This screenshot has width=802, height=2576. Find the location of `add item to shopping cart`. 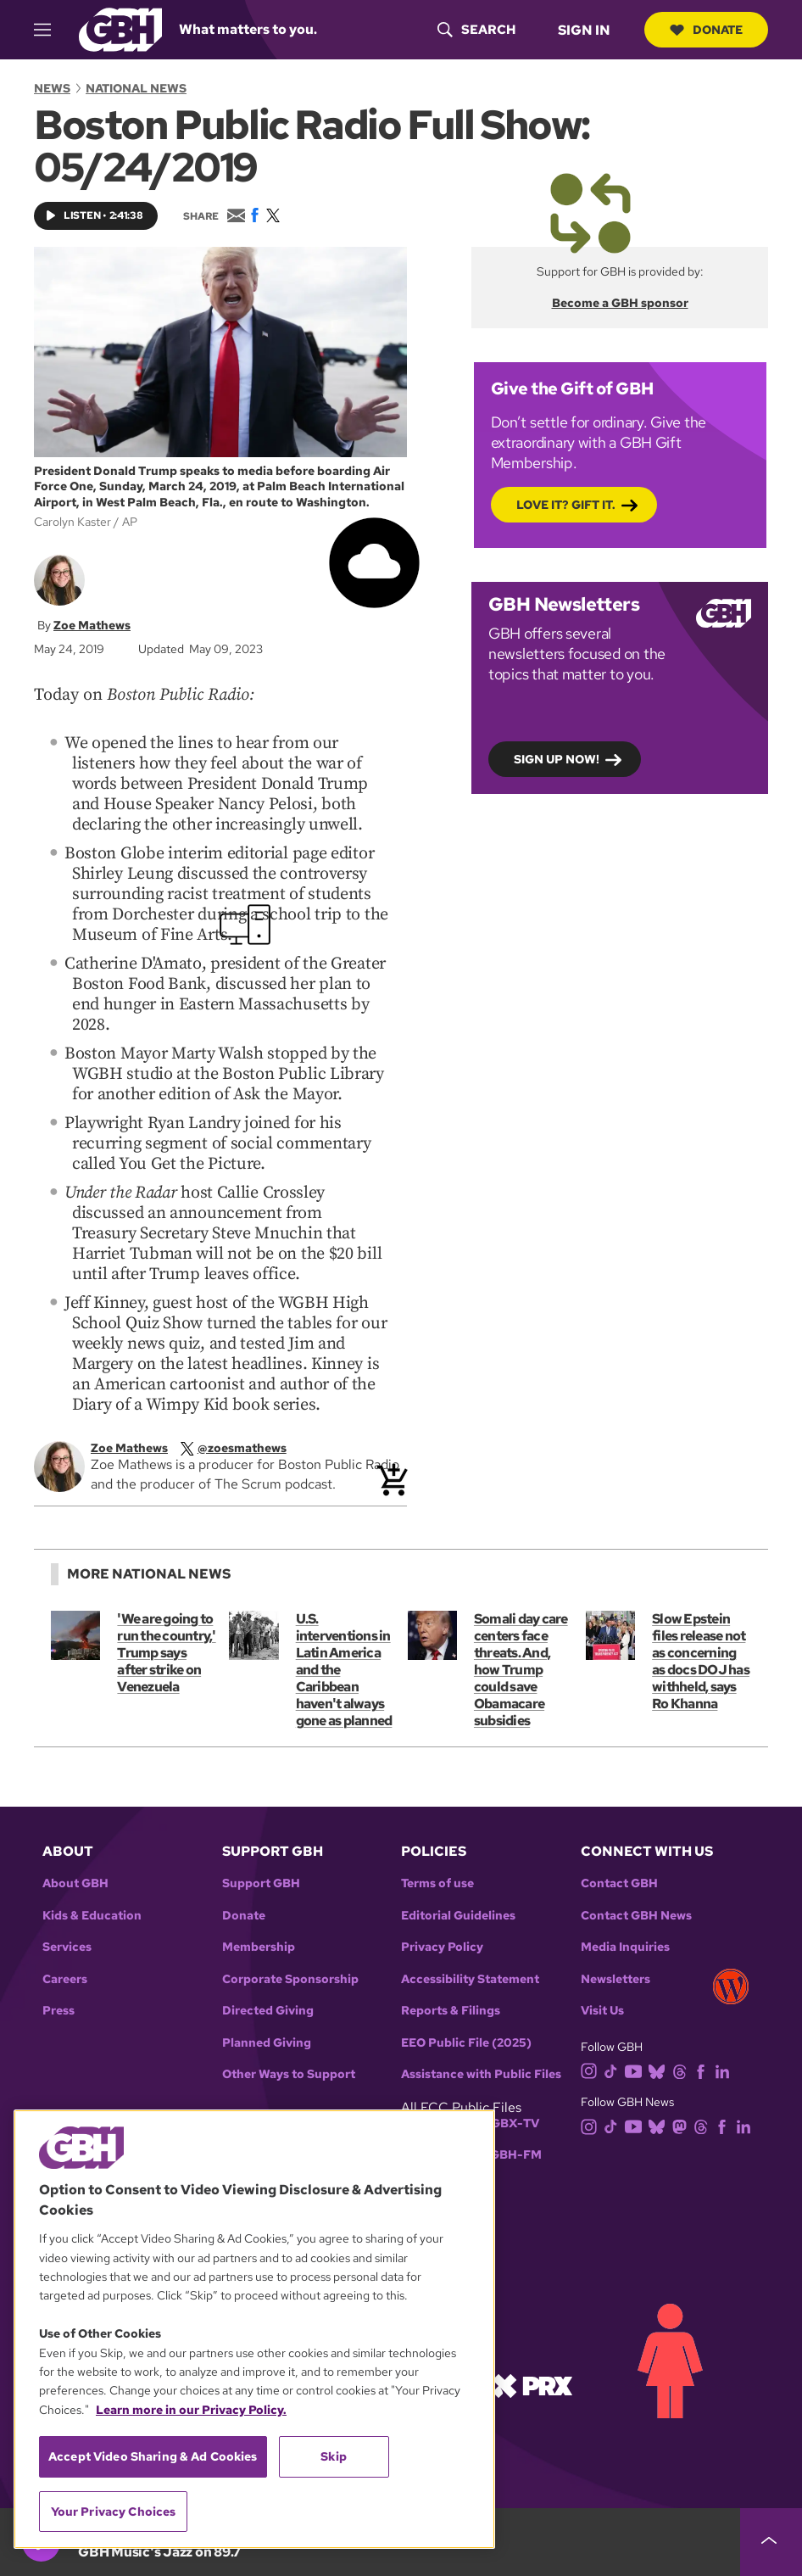

add item to shopping cart is located at coordinates (393, 1480).